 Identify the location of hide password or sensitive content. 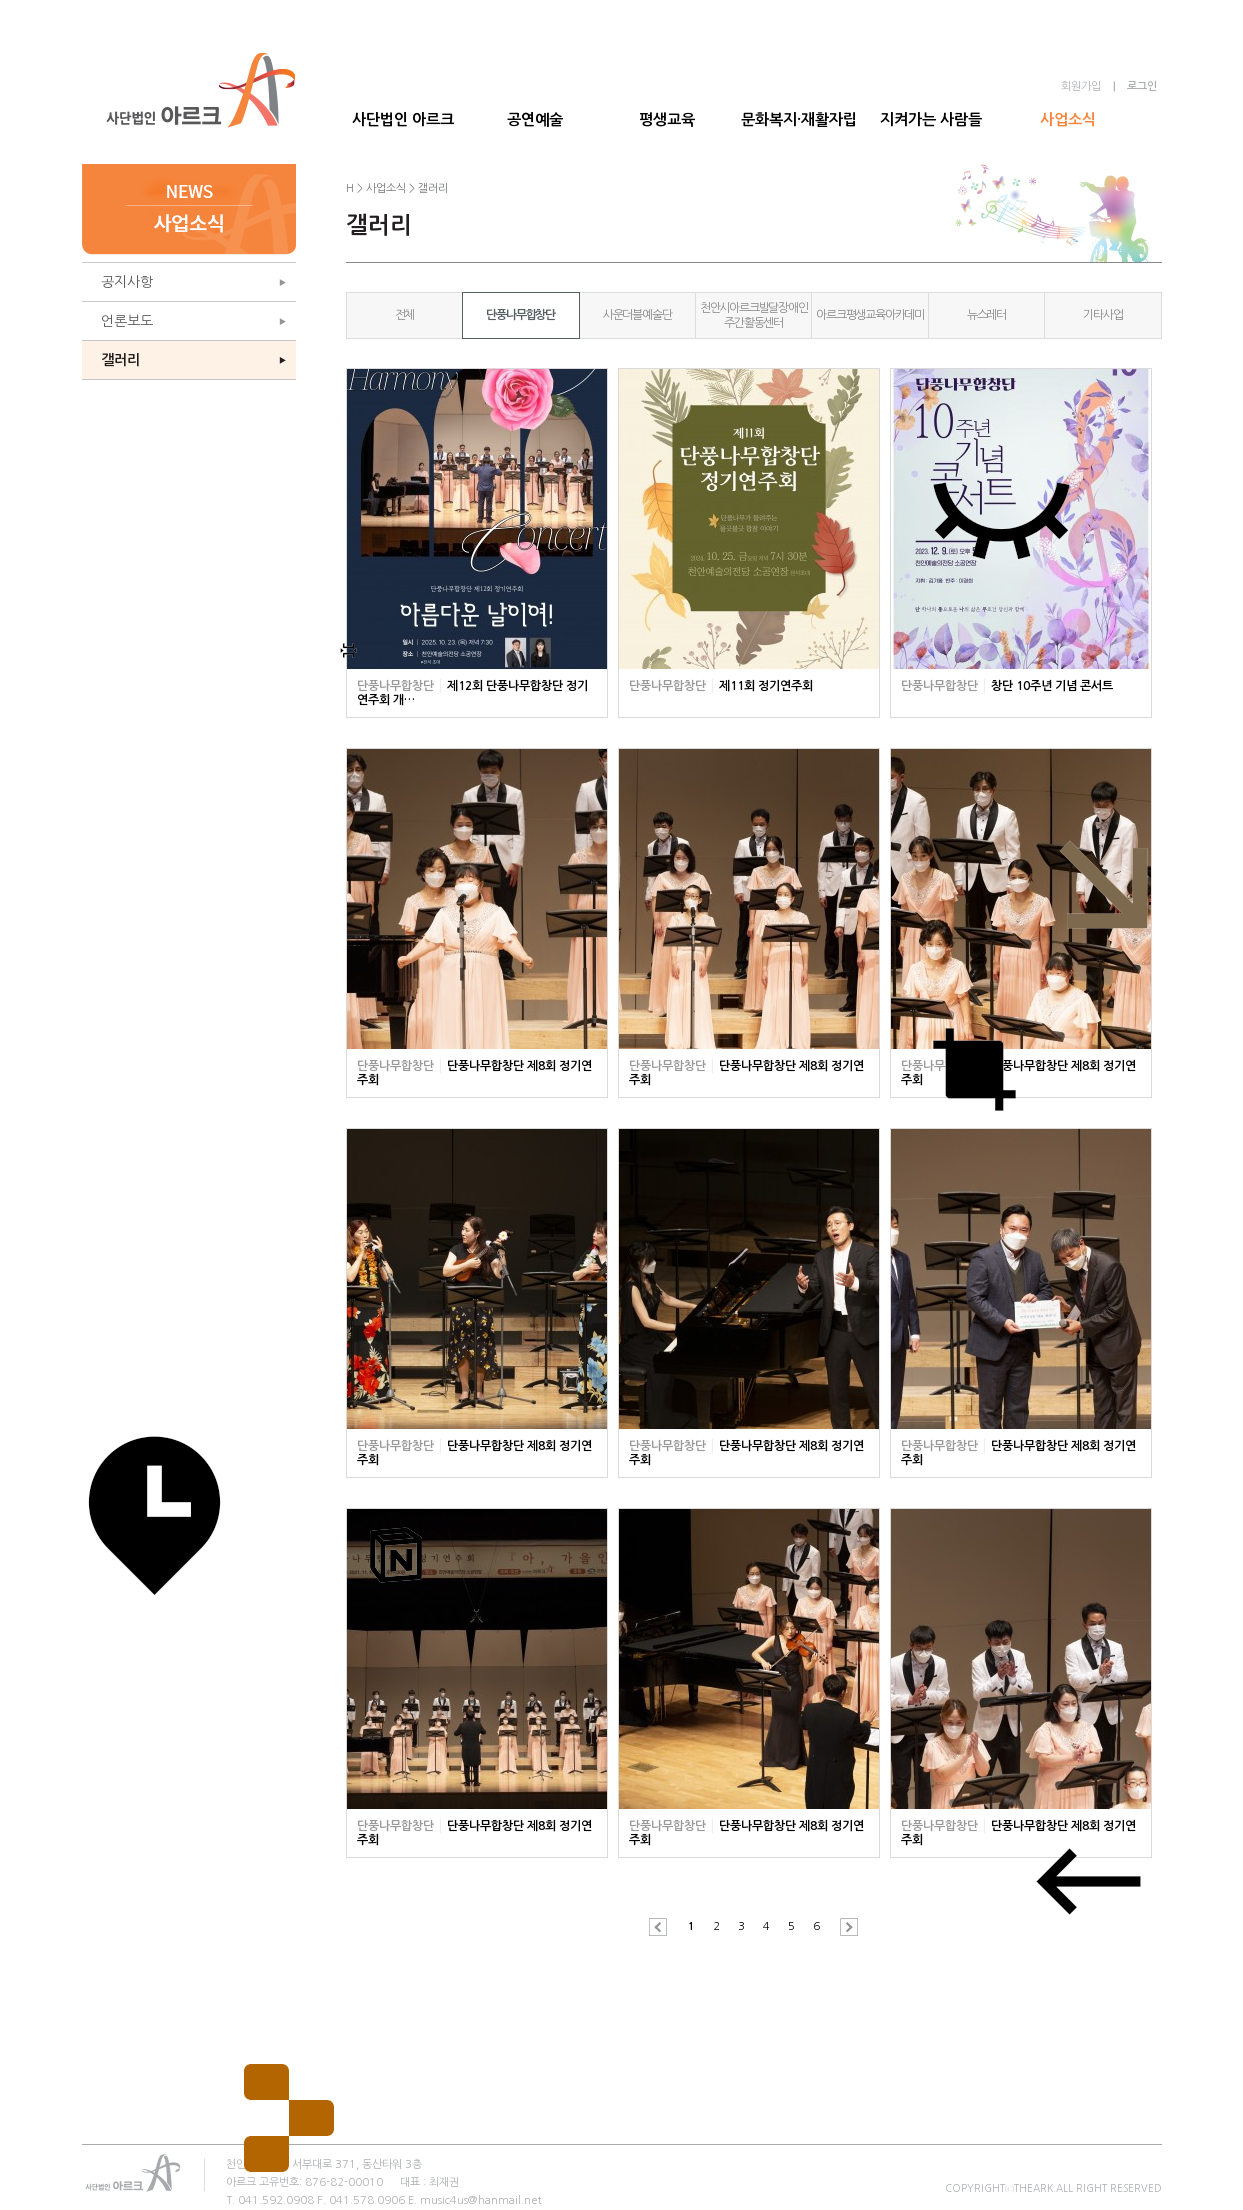
(1001, 516).